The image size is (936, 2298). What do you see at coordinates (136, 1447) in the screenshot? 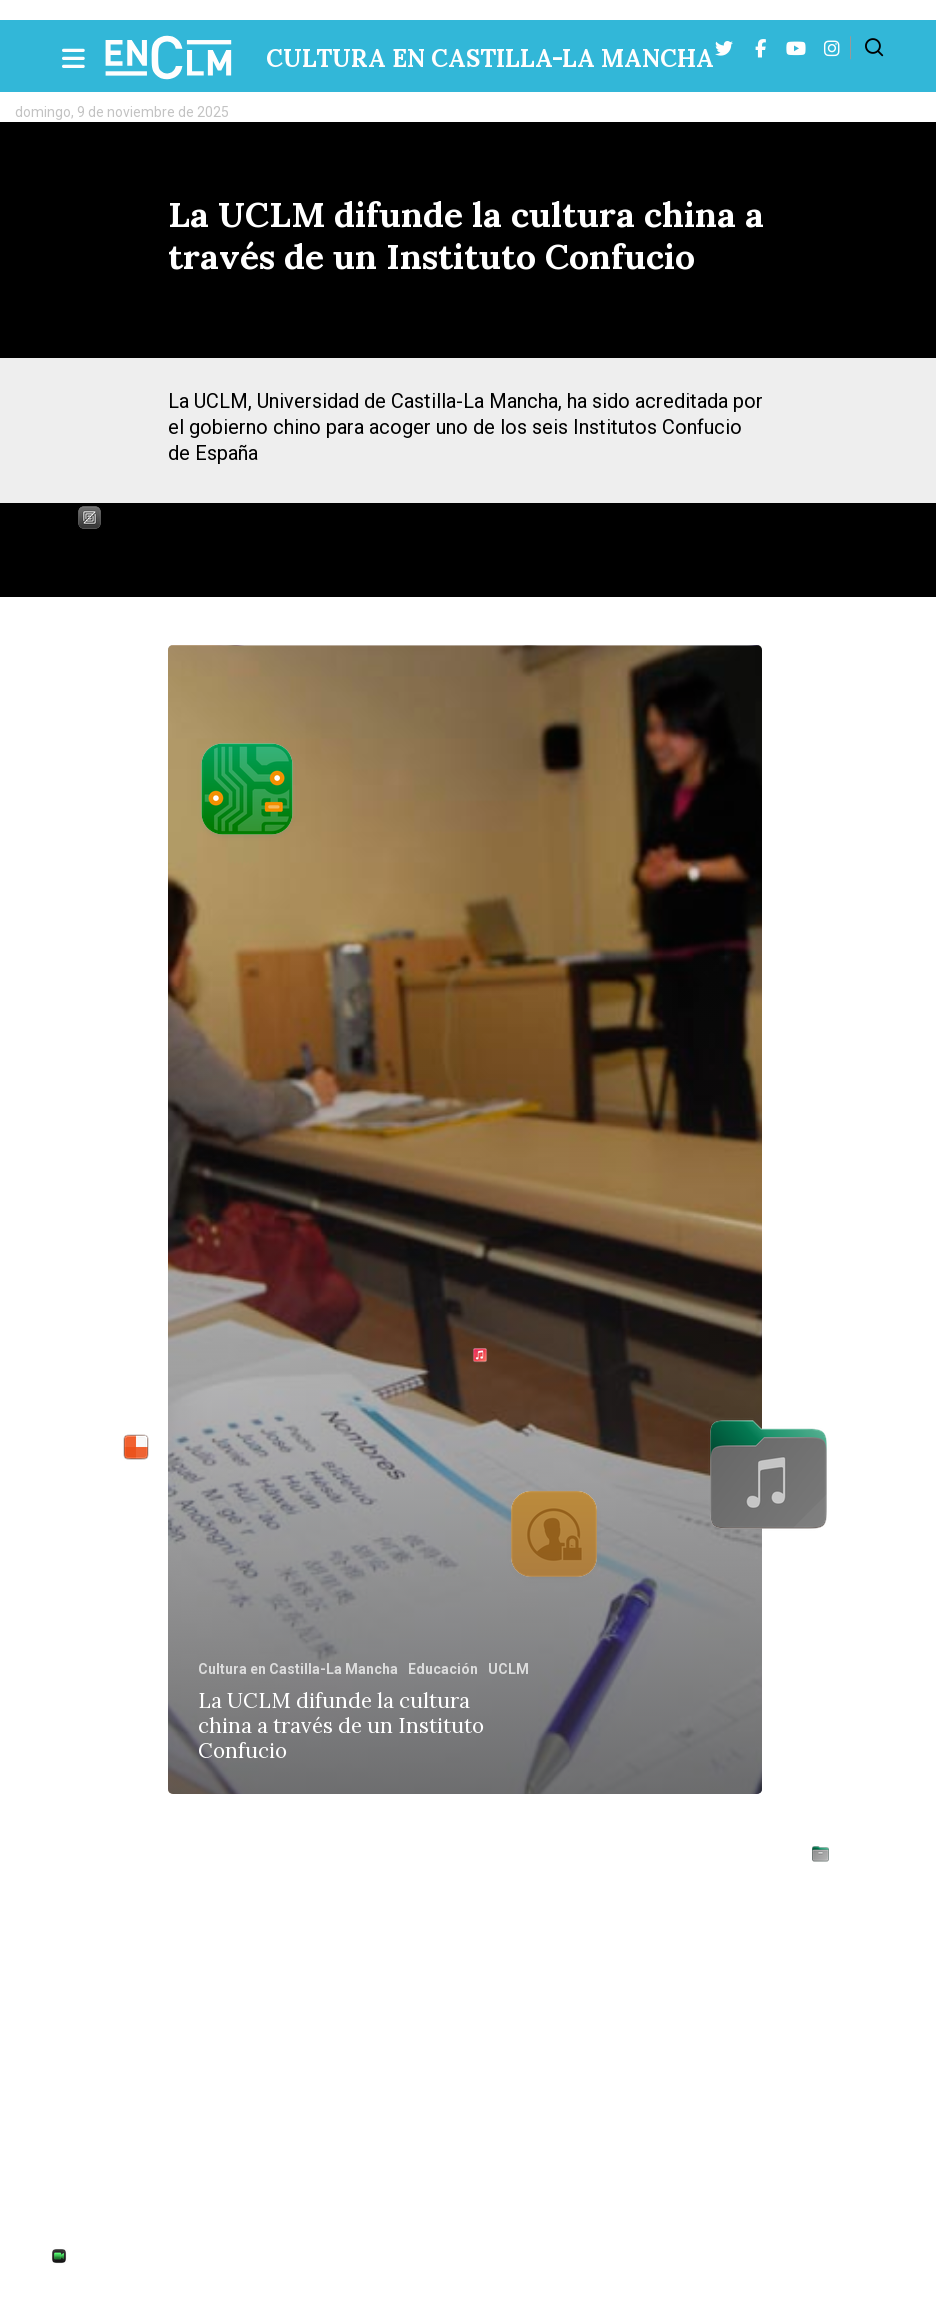
I see `switch to the top-right workspace` at bounding box center [136, 1447].